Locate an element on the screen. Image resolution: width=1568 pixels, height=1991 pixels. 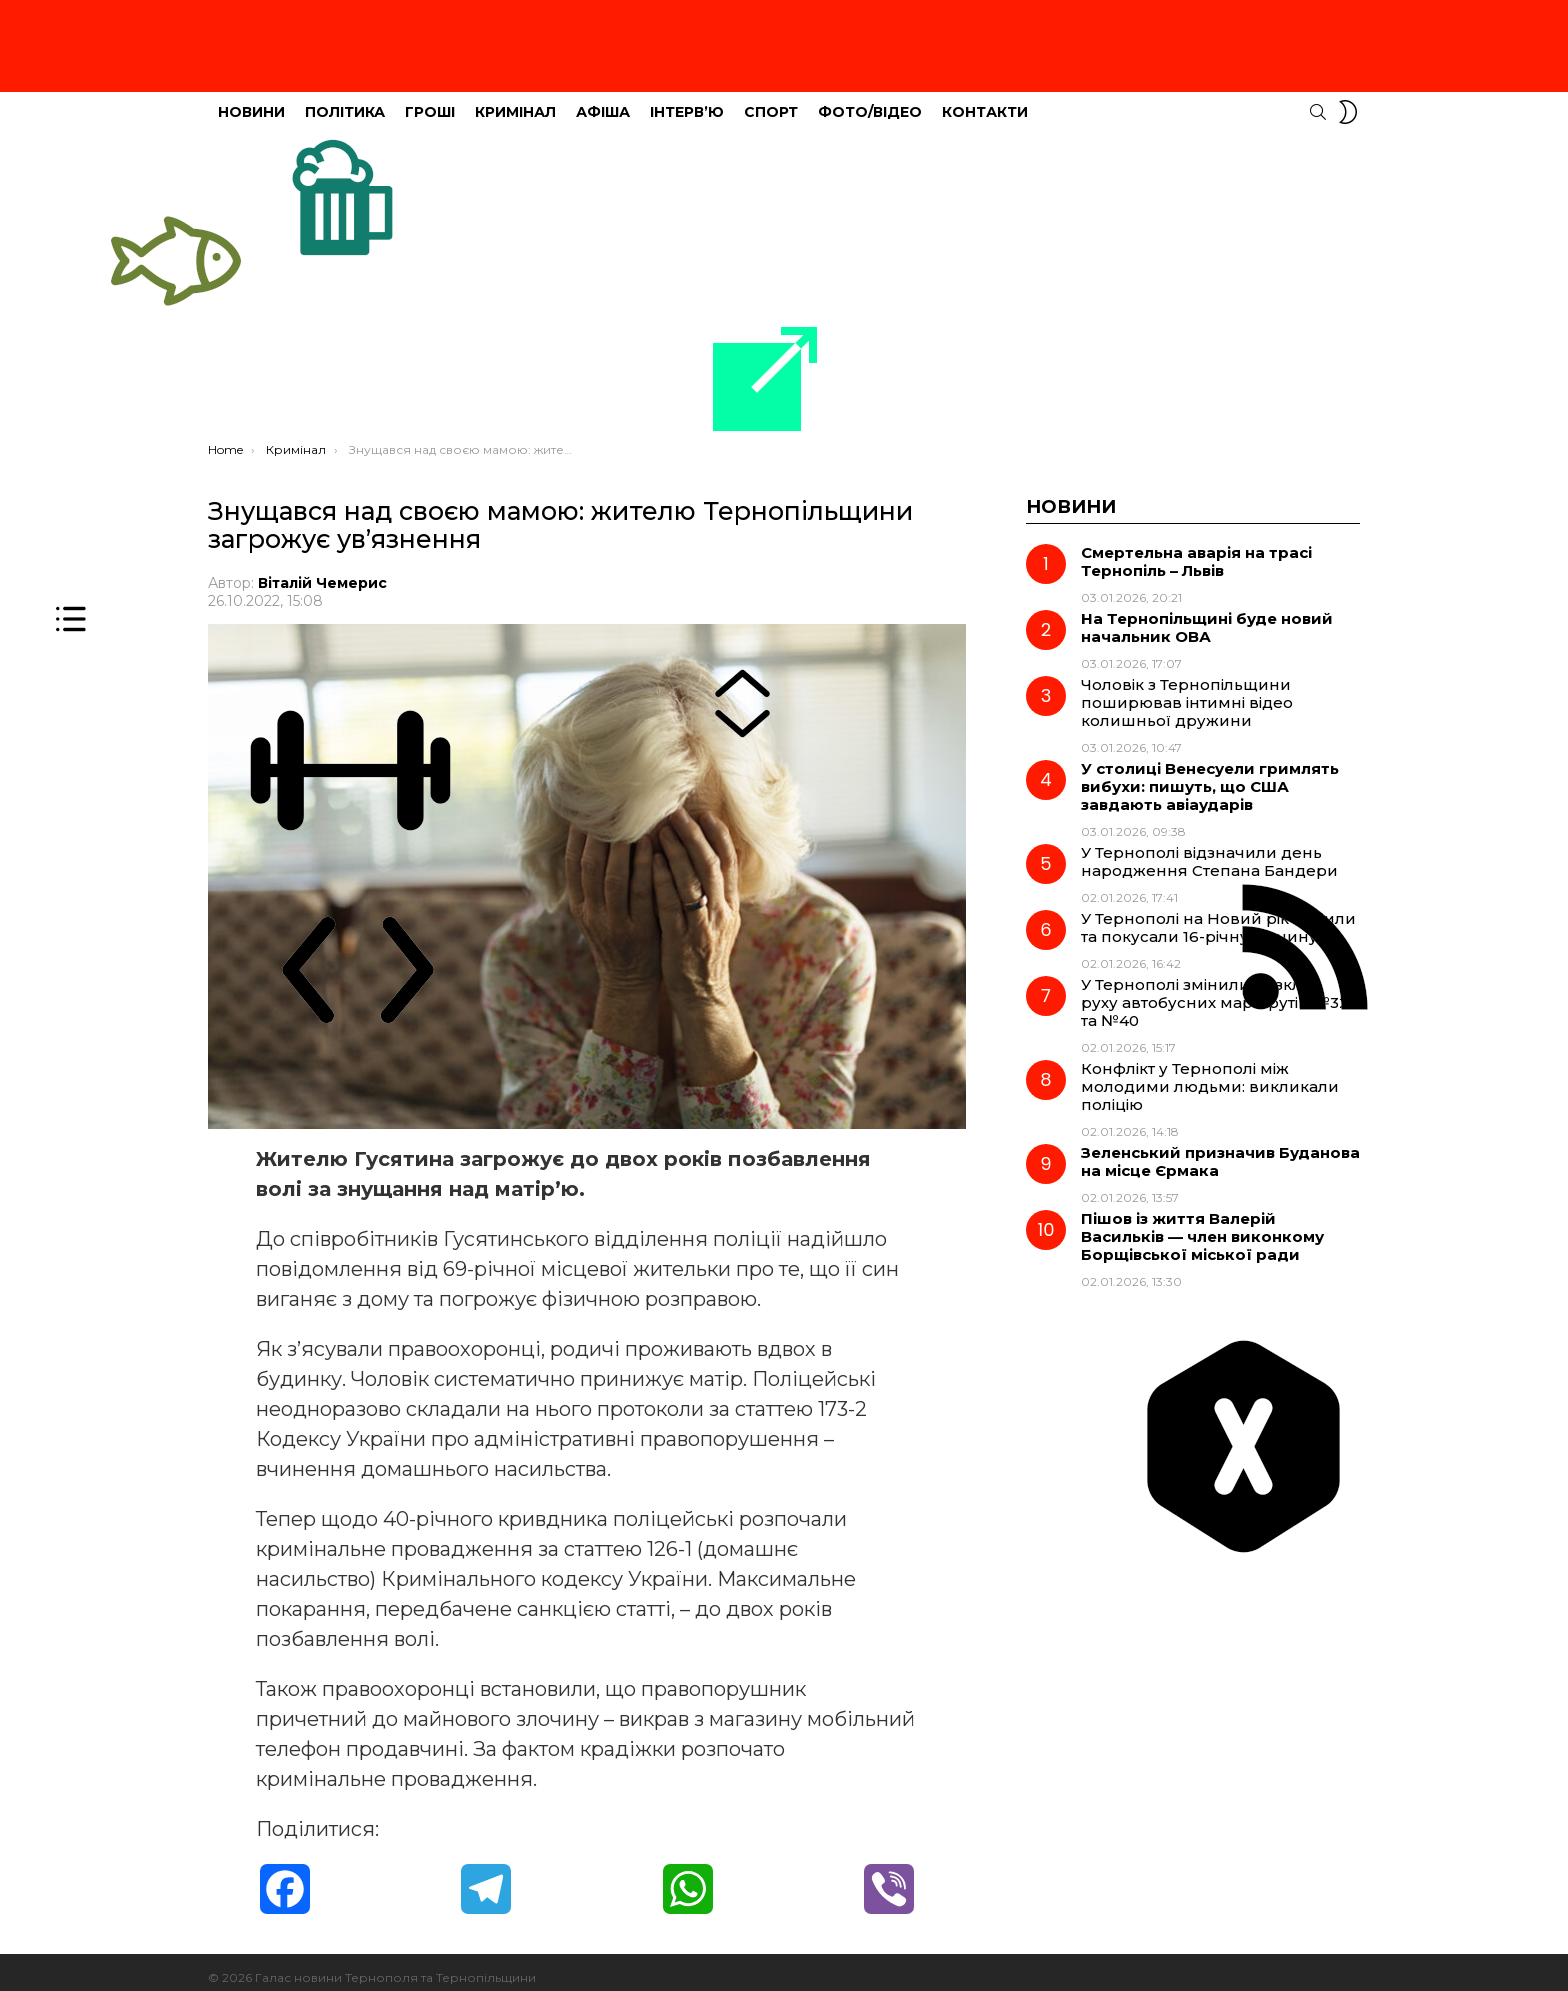
close or cancel action is located at coordinates (1243, 1446).